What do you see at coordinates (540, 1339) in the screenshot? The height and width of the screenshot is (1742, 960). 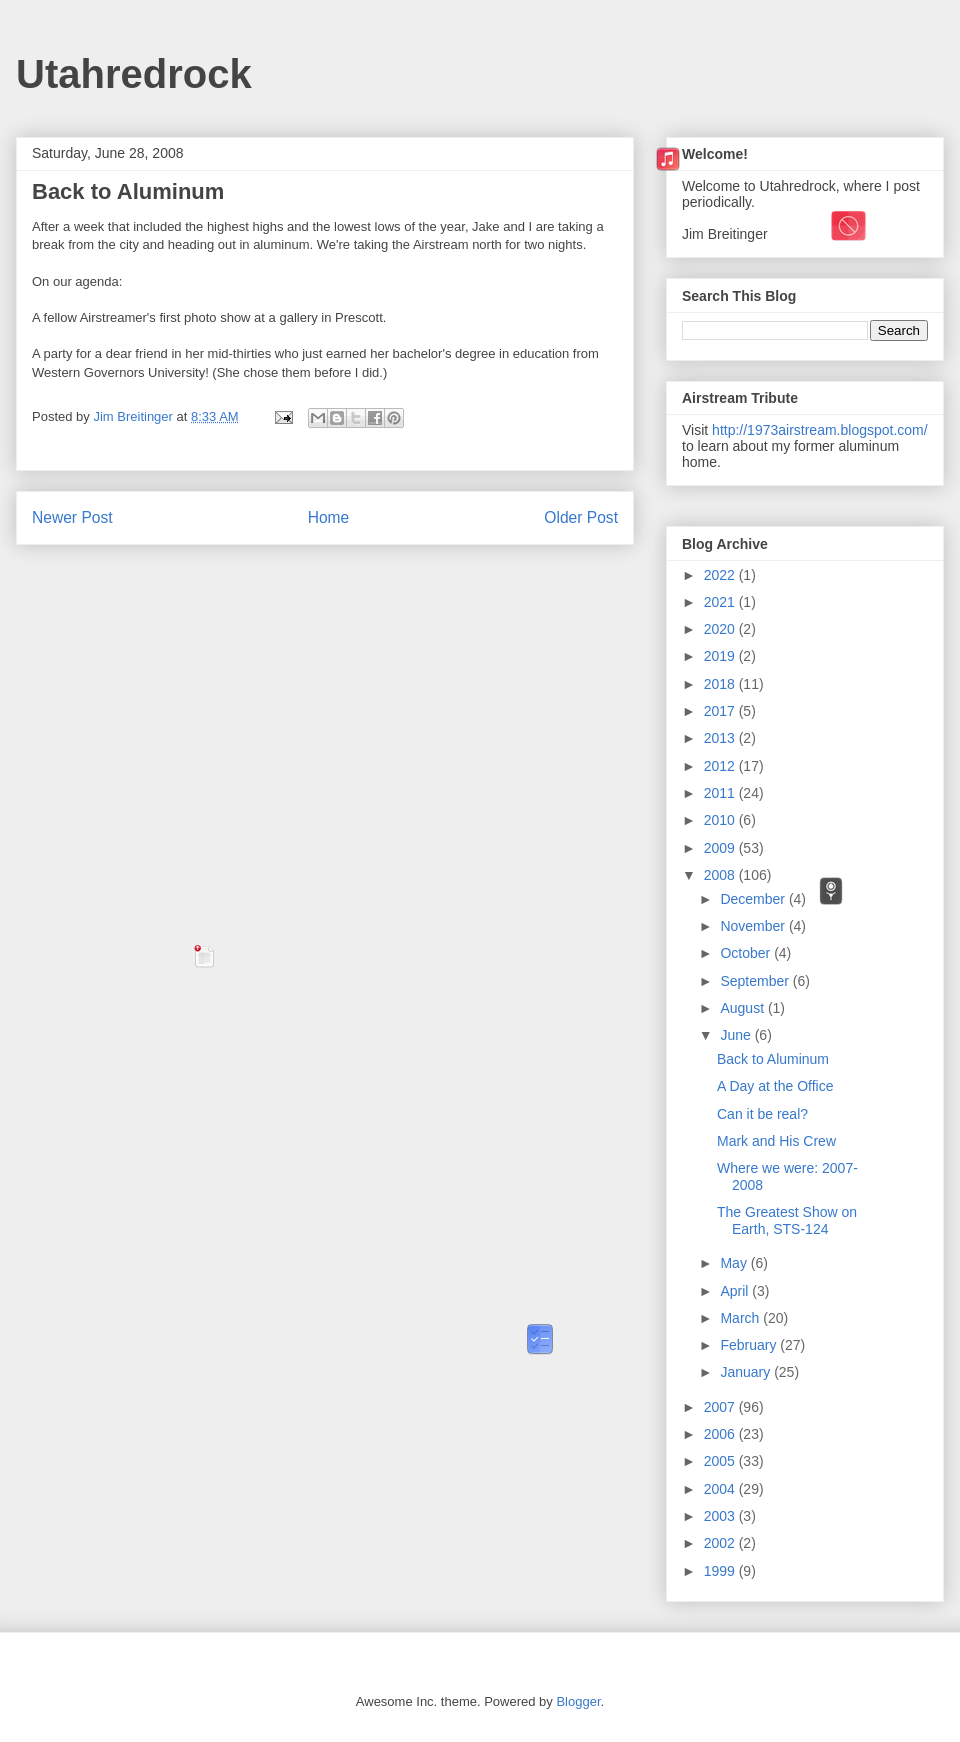 I see `open the to-do list app` at bounding box center [540, 1339].